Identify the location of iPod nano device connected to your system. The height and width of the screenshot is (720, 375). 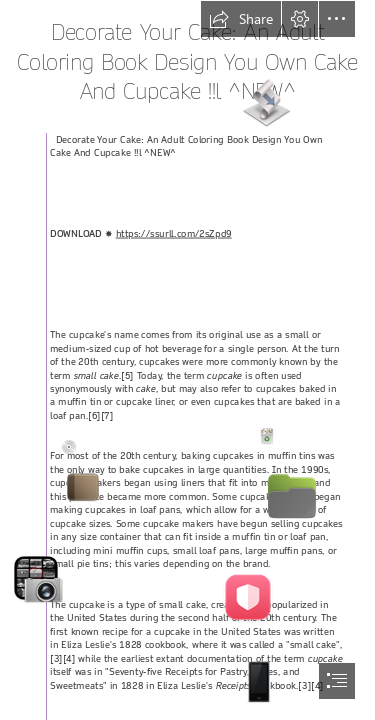
(259, 682).